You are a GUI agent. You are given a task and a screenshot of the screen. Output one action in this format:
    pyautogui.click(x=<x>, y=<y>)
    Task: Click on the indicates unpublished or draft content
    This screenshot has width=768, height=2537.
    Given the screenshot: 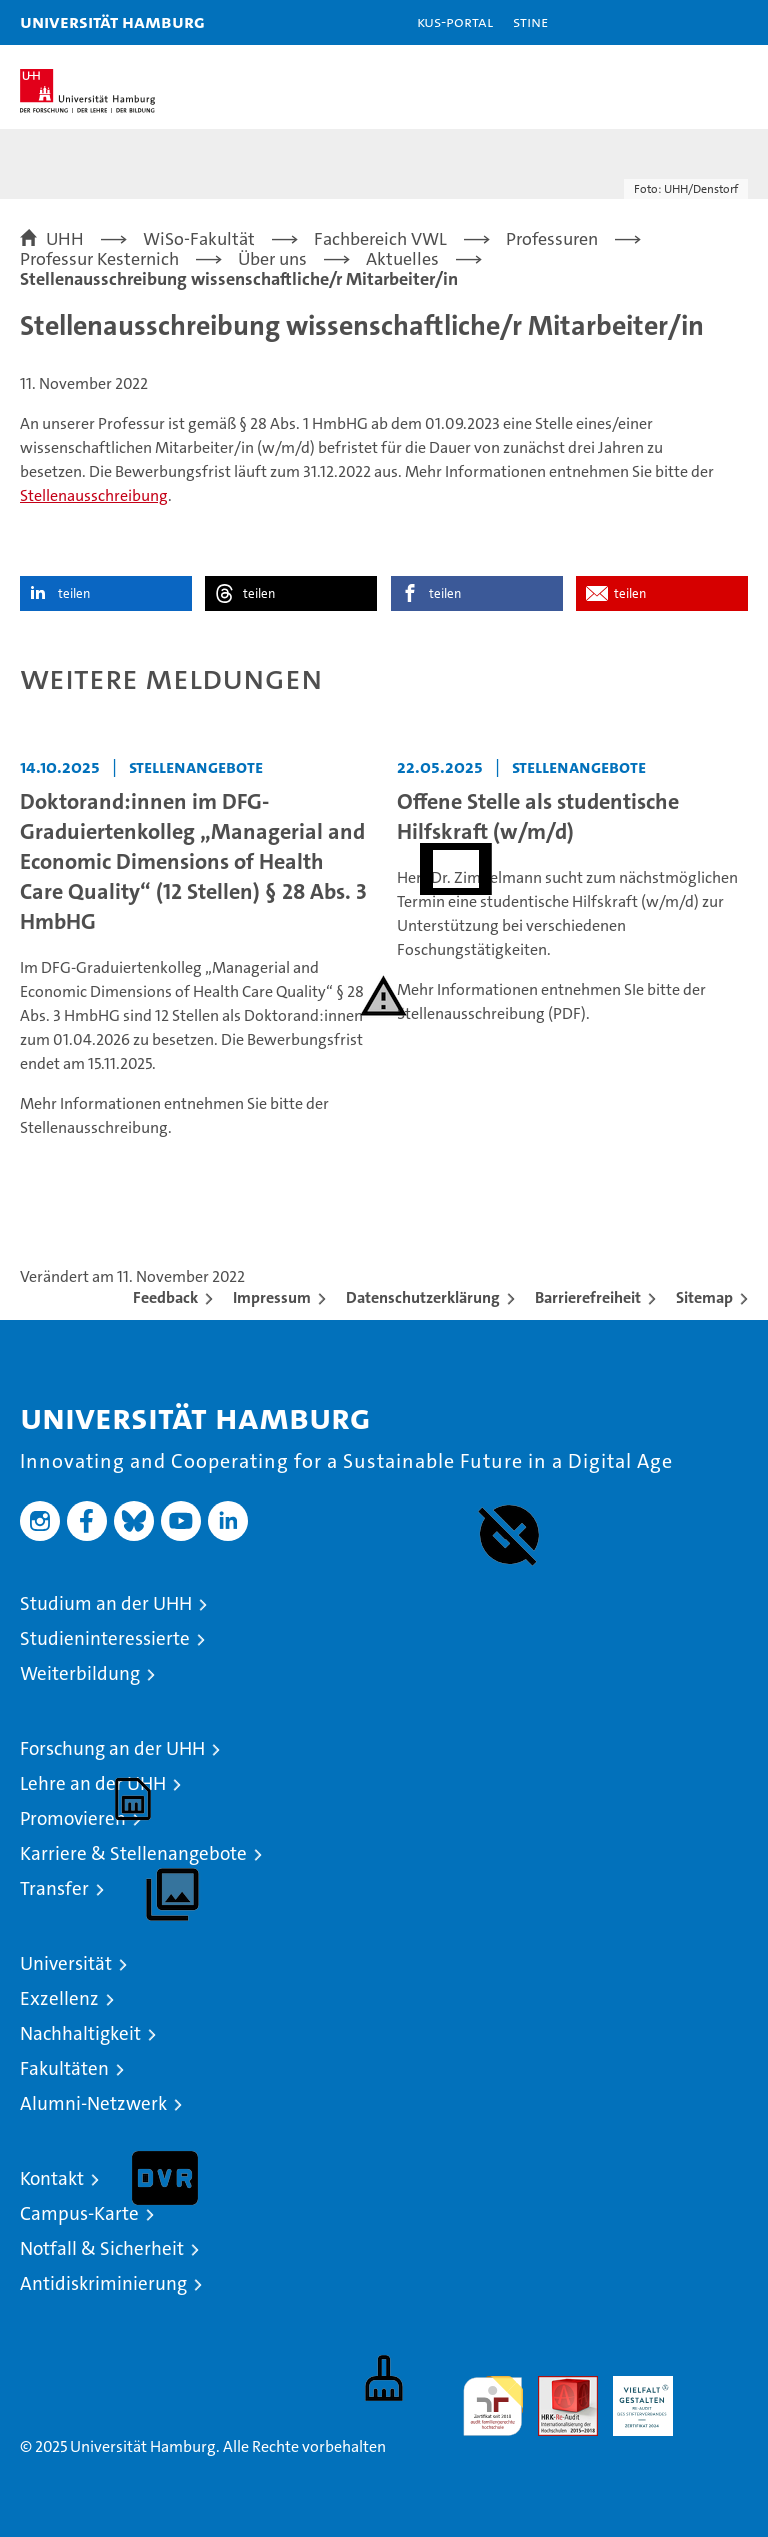 What is the action you would take?
    pyautogui.click(x=509, y=1534)
    